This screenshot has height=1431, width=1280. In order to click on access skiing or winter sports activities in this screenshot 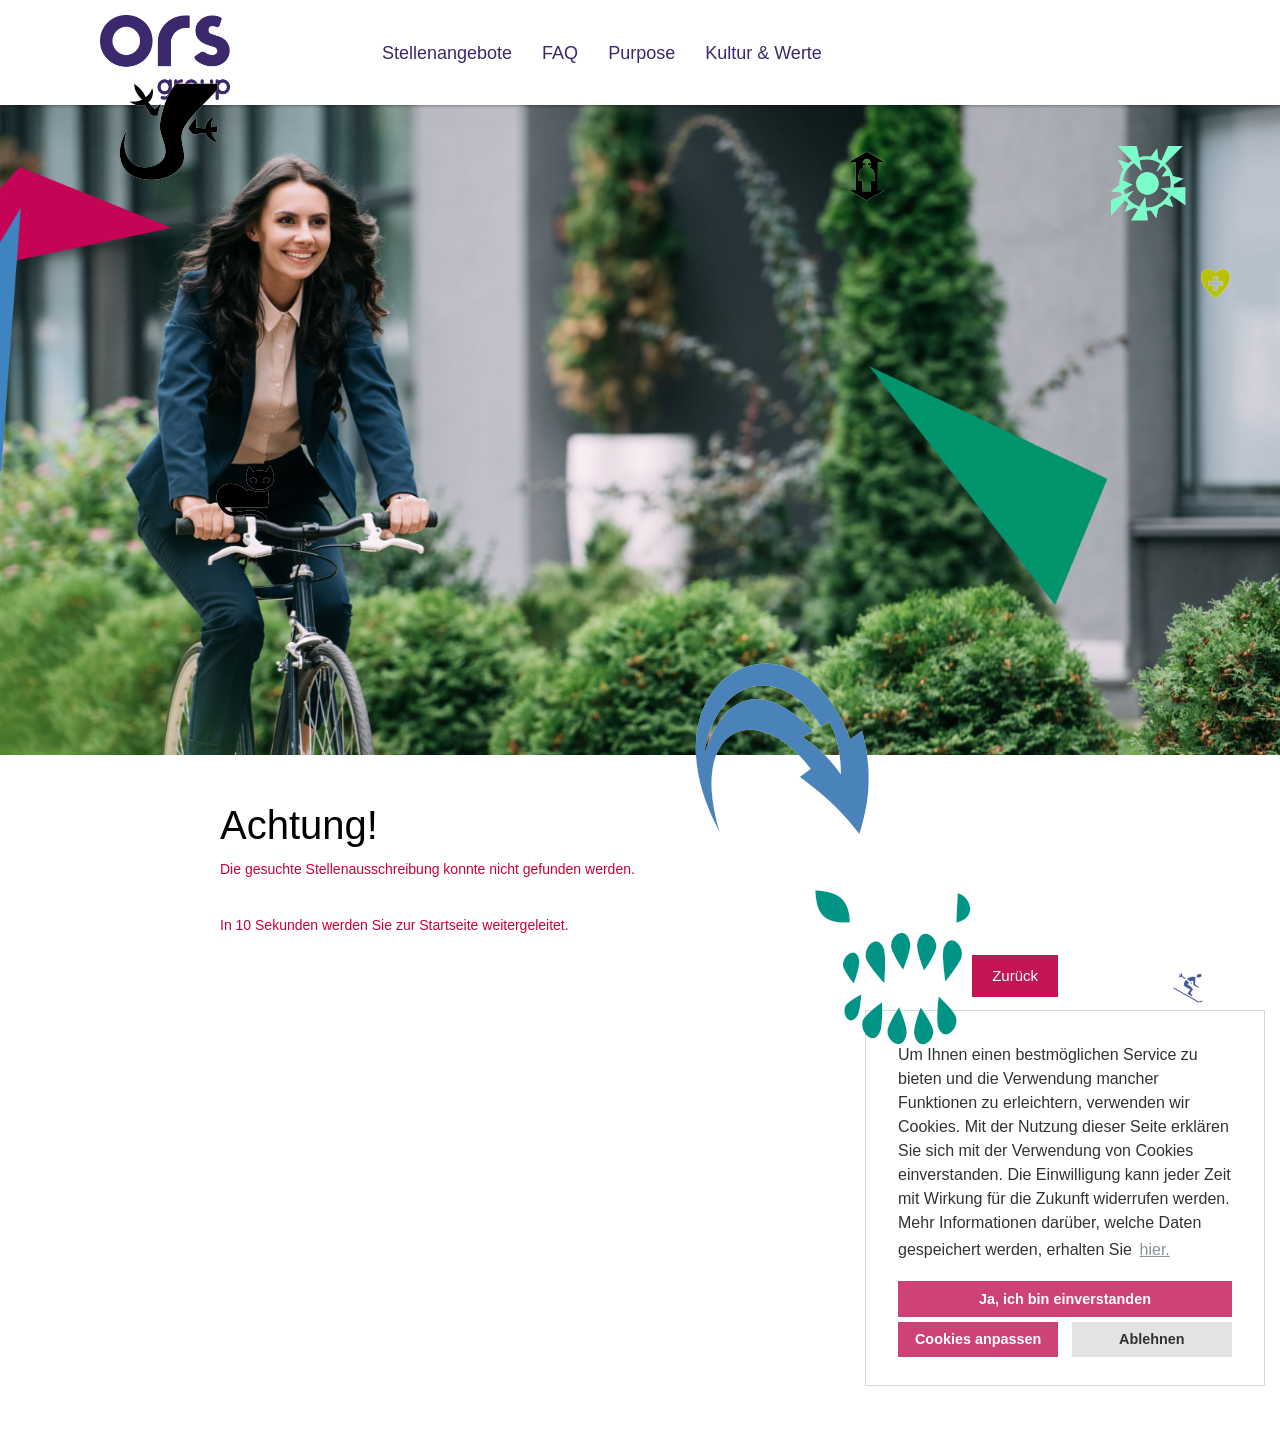, I will do `click(1188, 988)`.